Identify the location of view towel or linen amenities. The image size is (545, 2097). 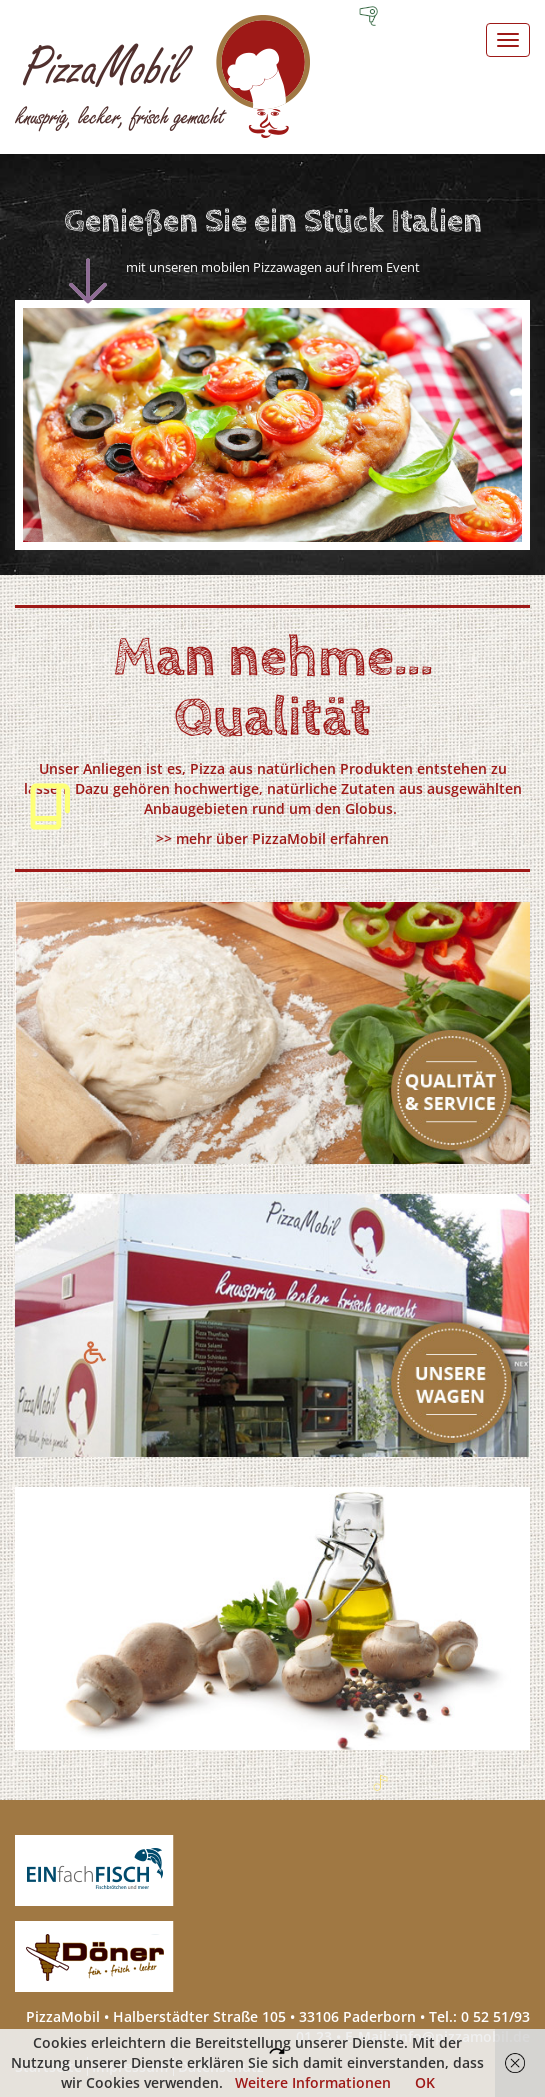
(48, 806).